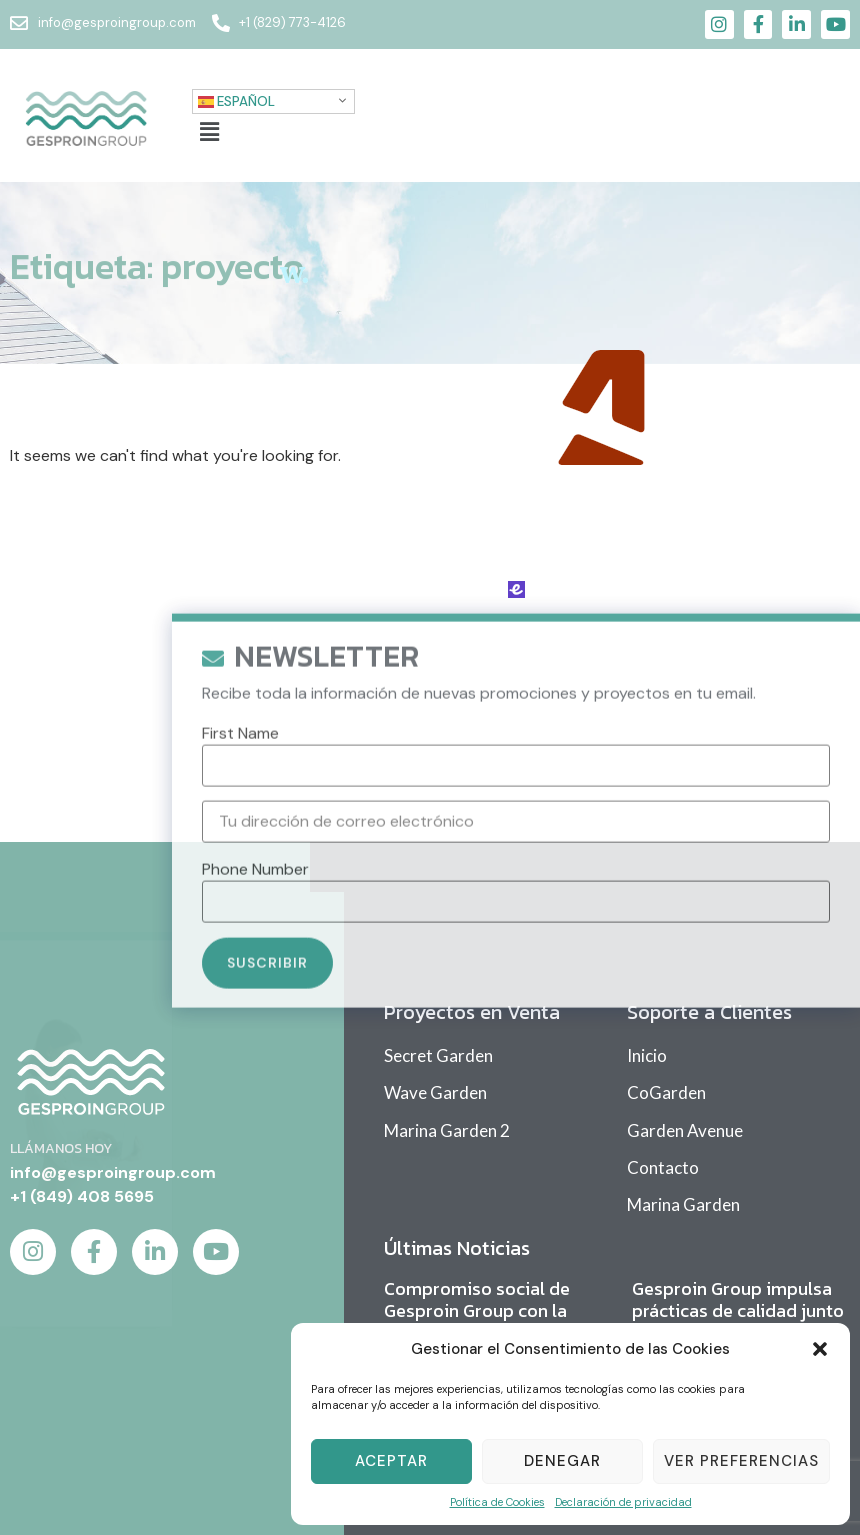  I want to click on visit gsmarena website for phone specs and reviews, so click(601, 407).